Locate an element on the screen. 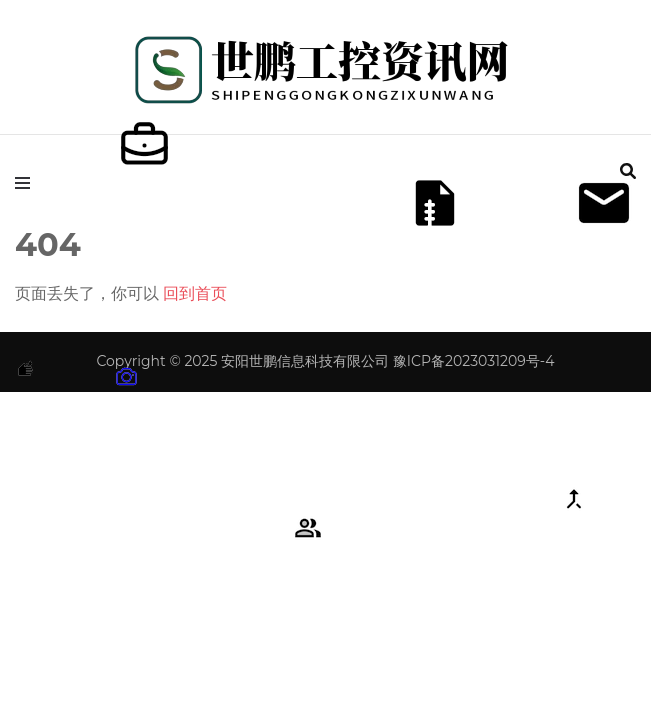 The image size is (651, 720). wash your hands is located at coordinates (26, 368).